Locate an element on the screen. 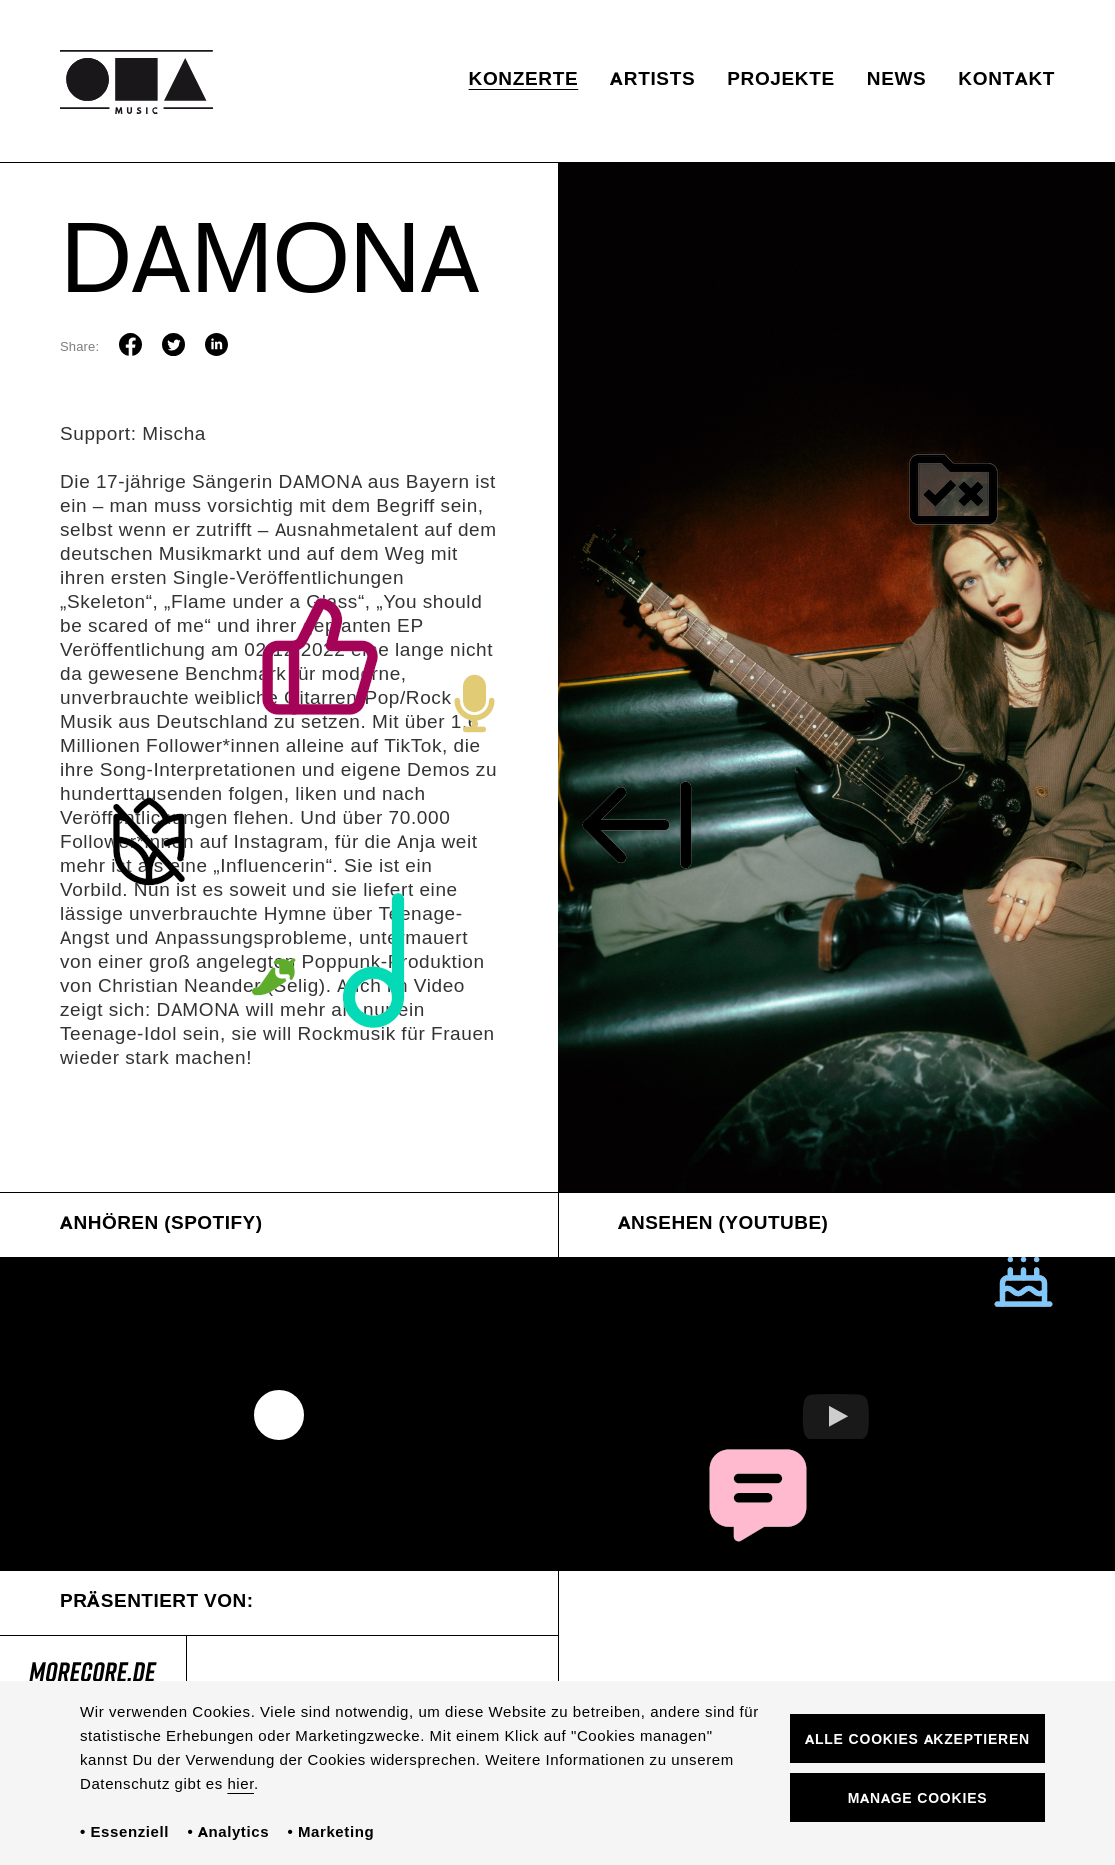 This screenshot has height=1865, width=1115. indicates a birthday or celebration is located at coordinates (1023, 1280).